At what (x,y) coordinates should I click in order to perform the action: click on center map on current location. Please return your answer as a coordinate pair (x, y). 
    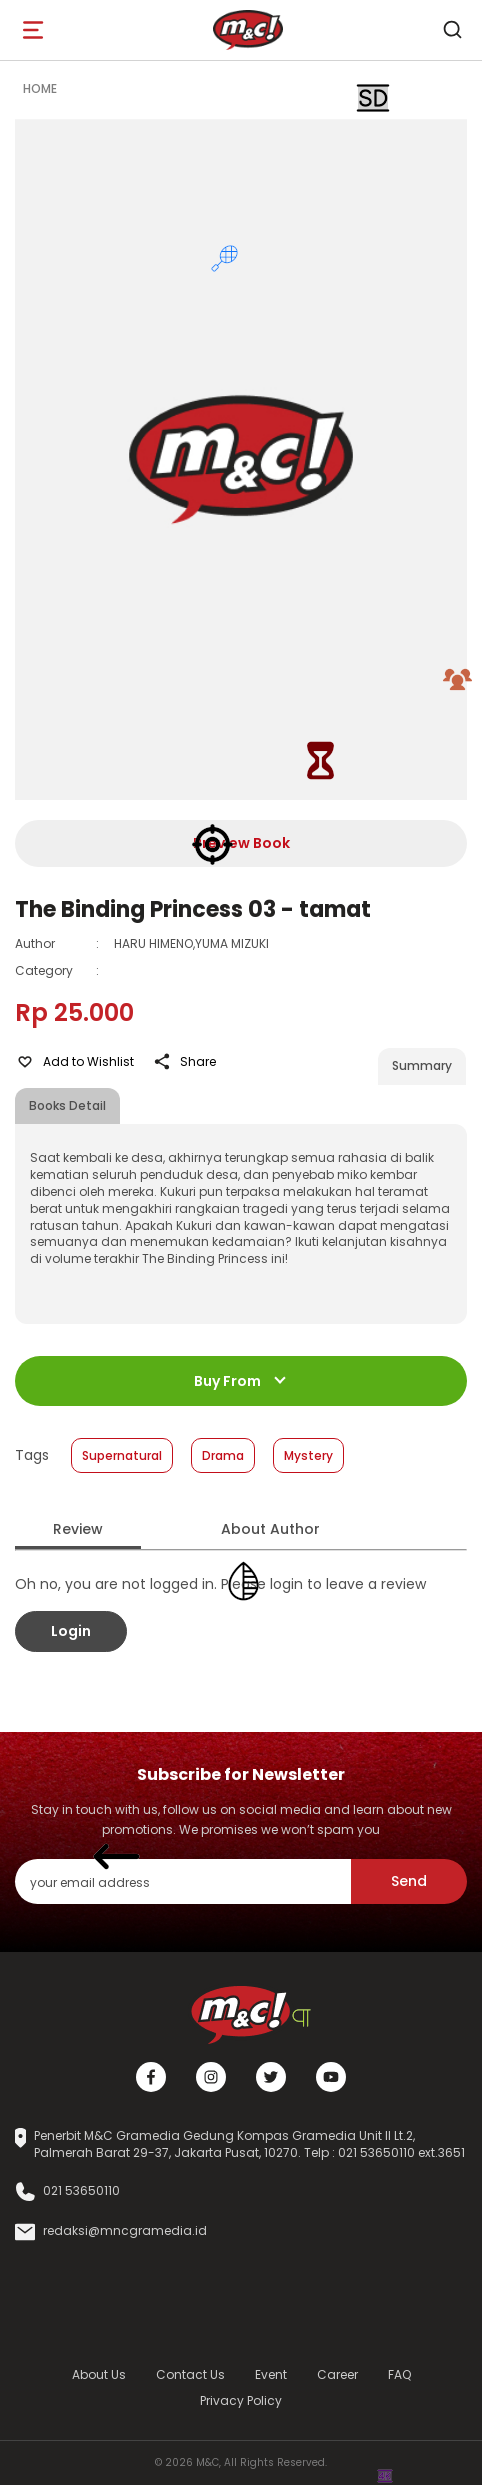
    Looking at the image, I should click on (212, 844).